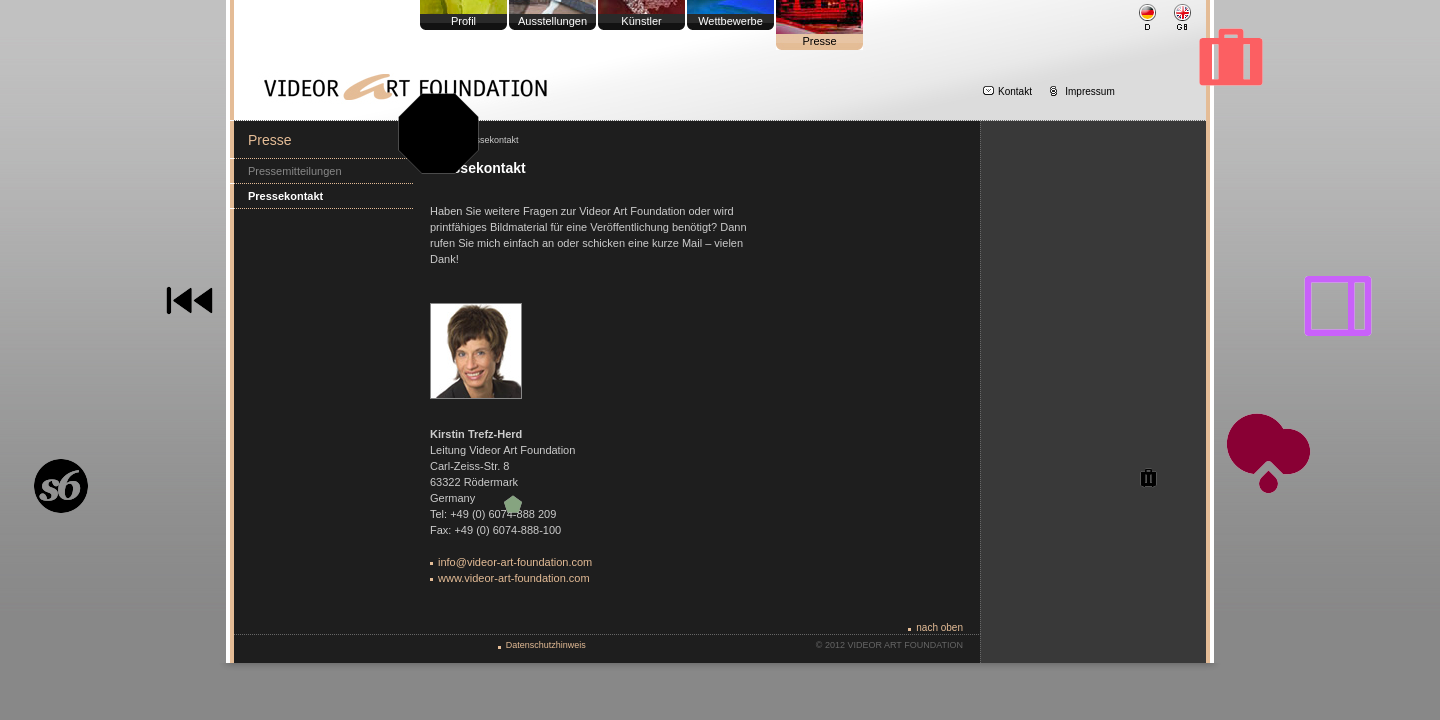 The height and width of the screenshot is (720, 1440). I want to click on switch to right sidebar layout, so click(1338, 306).